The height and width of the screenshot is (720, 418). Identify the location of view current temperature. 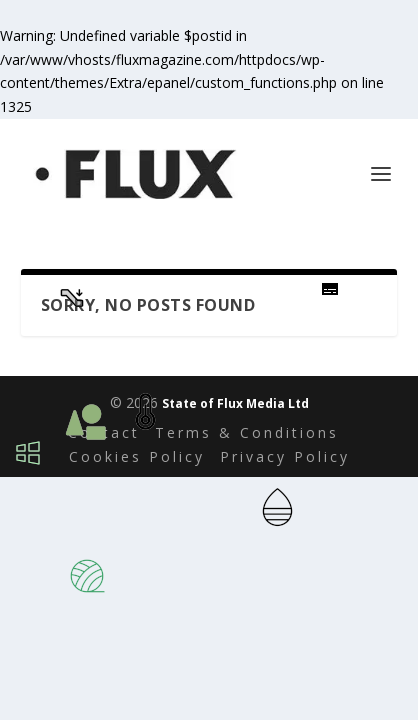
(145, 411).